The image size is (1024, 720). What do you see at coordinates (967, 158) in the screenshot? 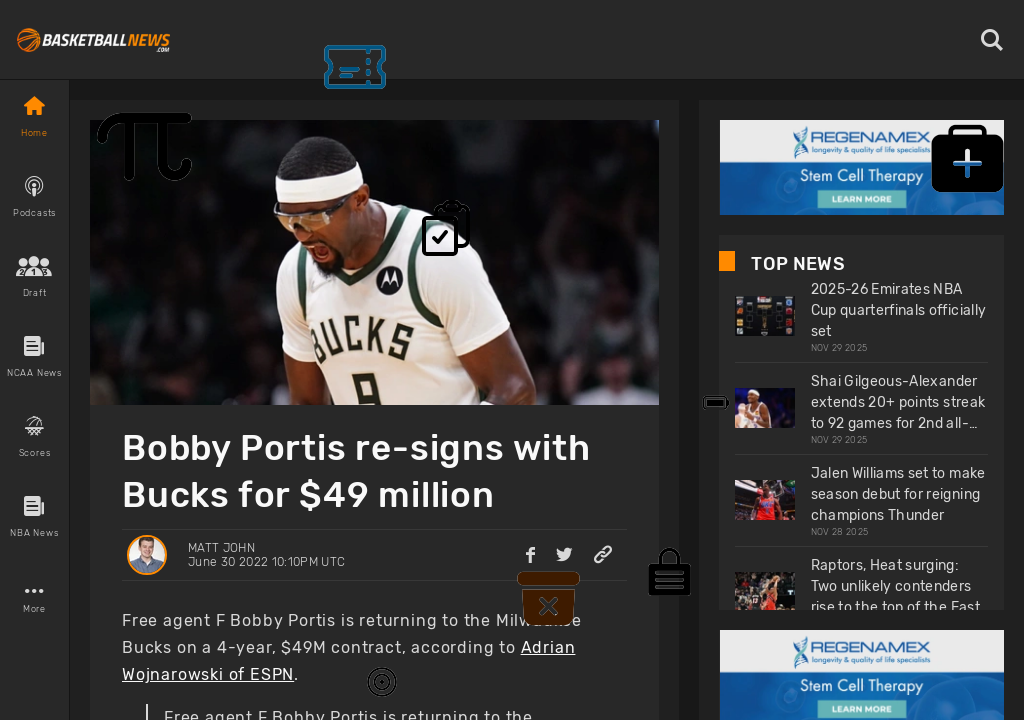
I see `access health or medical information` at bounding box center [967, 158].